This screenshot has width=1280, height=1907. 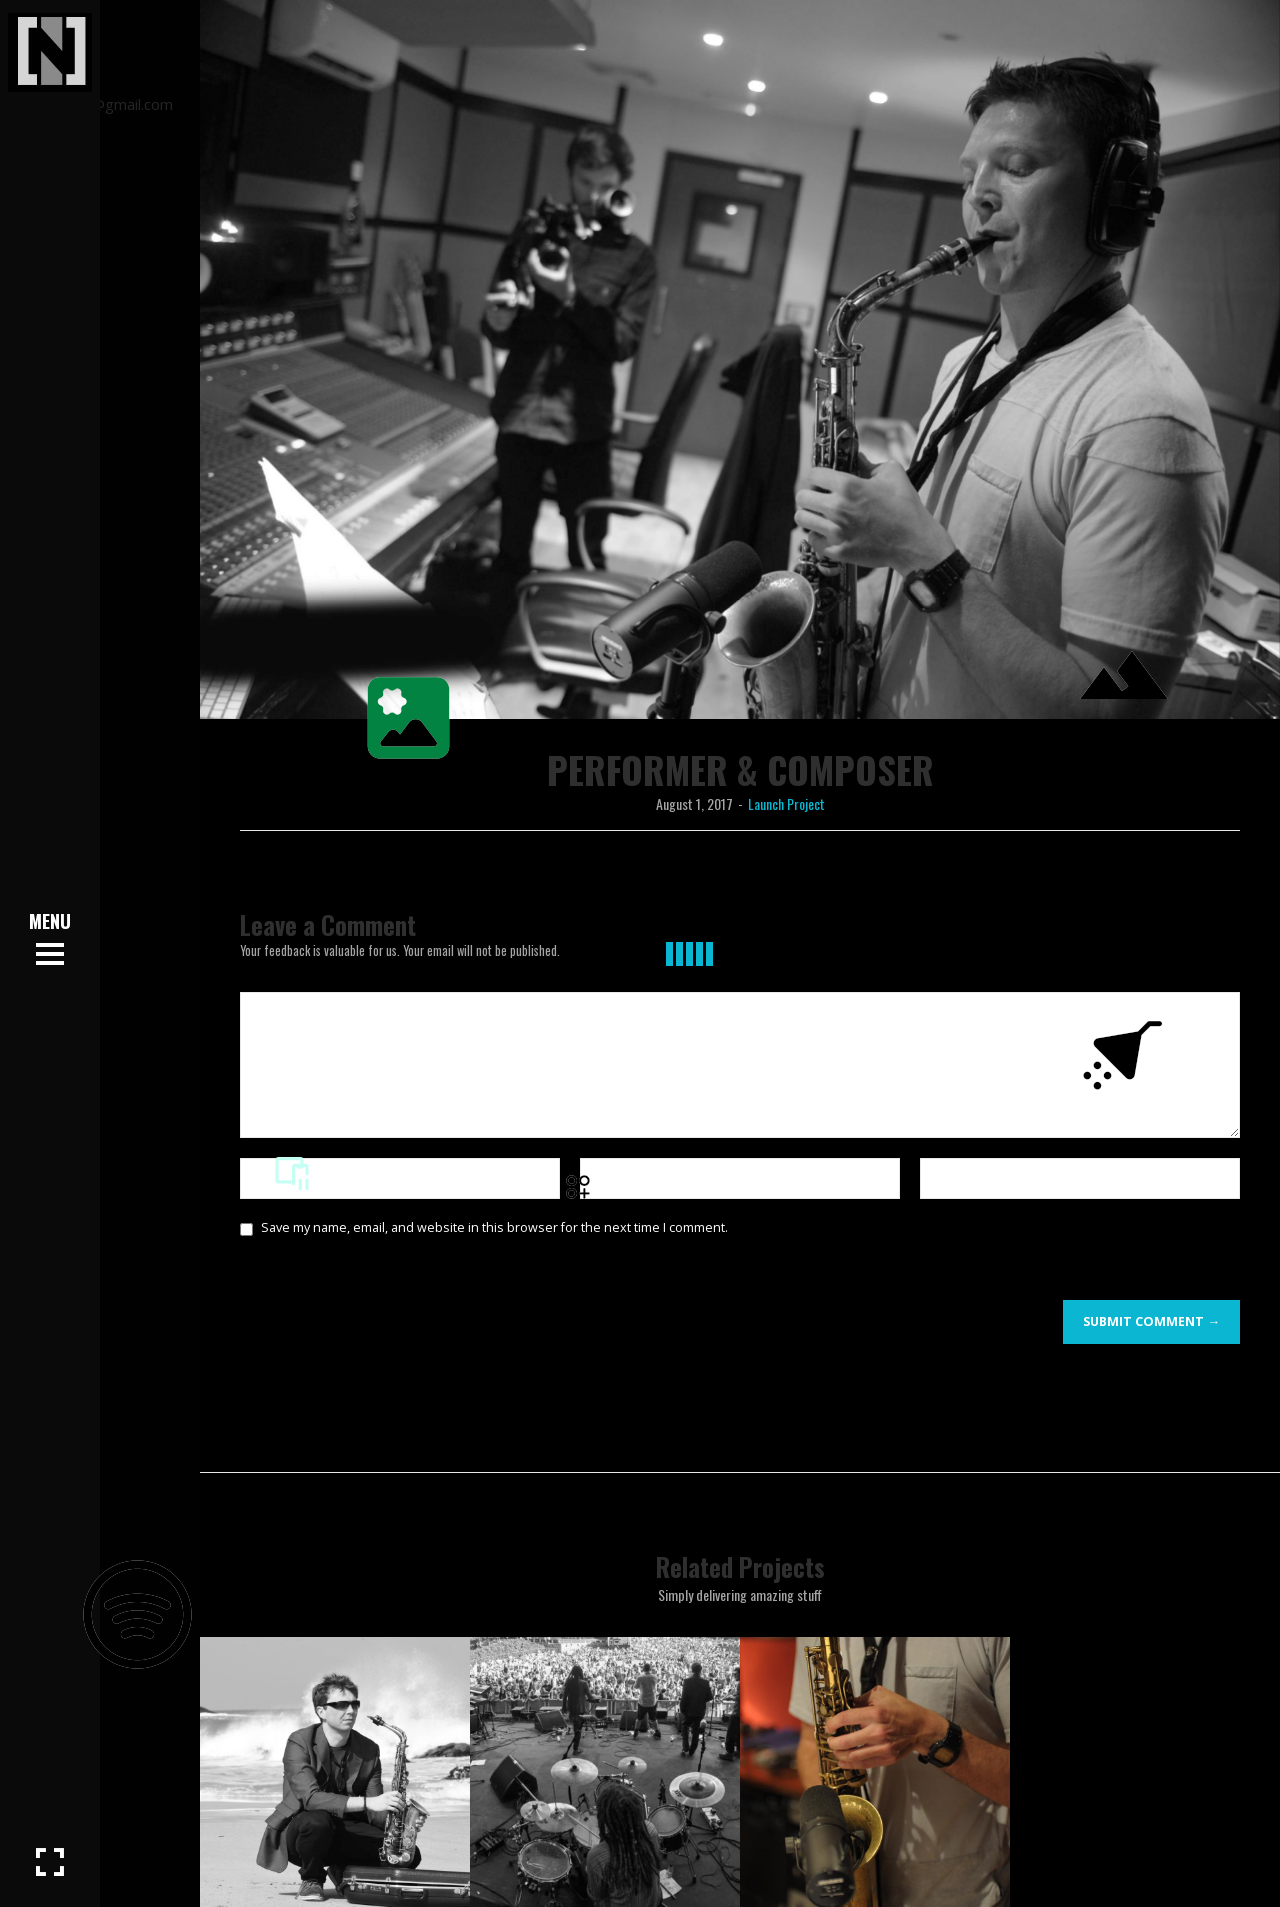 What do you see at coordinates (408, 717) in the screenshot?
I see `add or upload an image` at bounding box center [408, 717].